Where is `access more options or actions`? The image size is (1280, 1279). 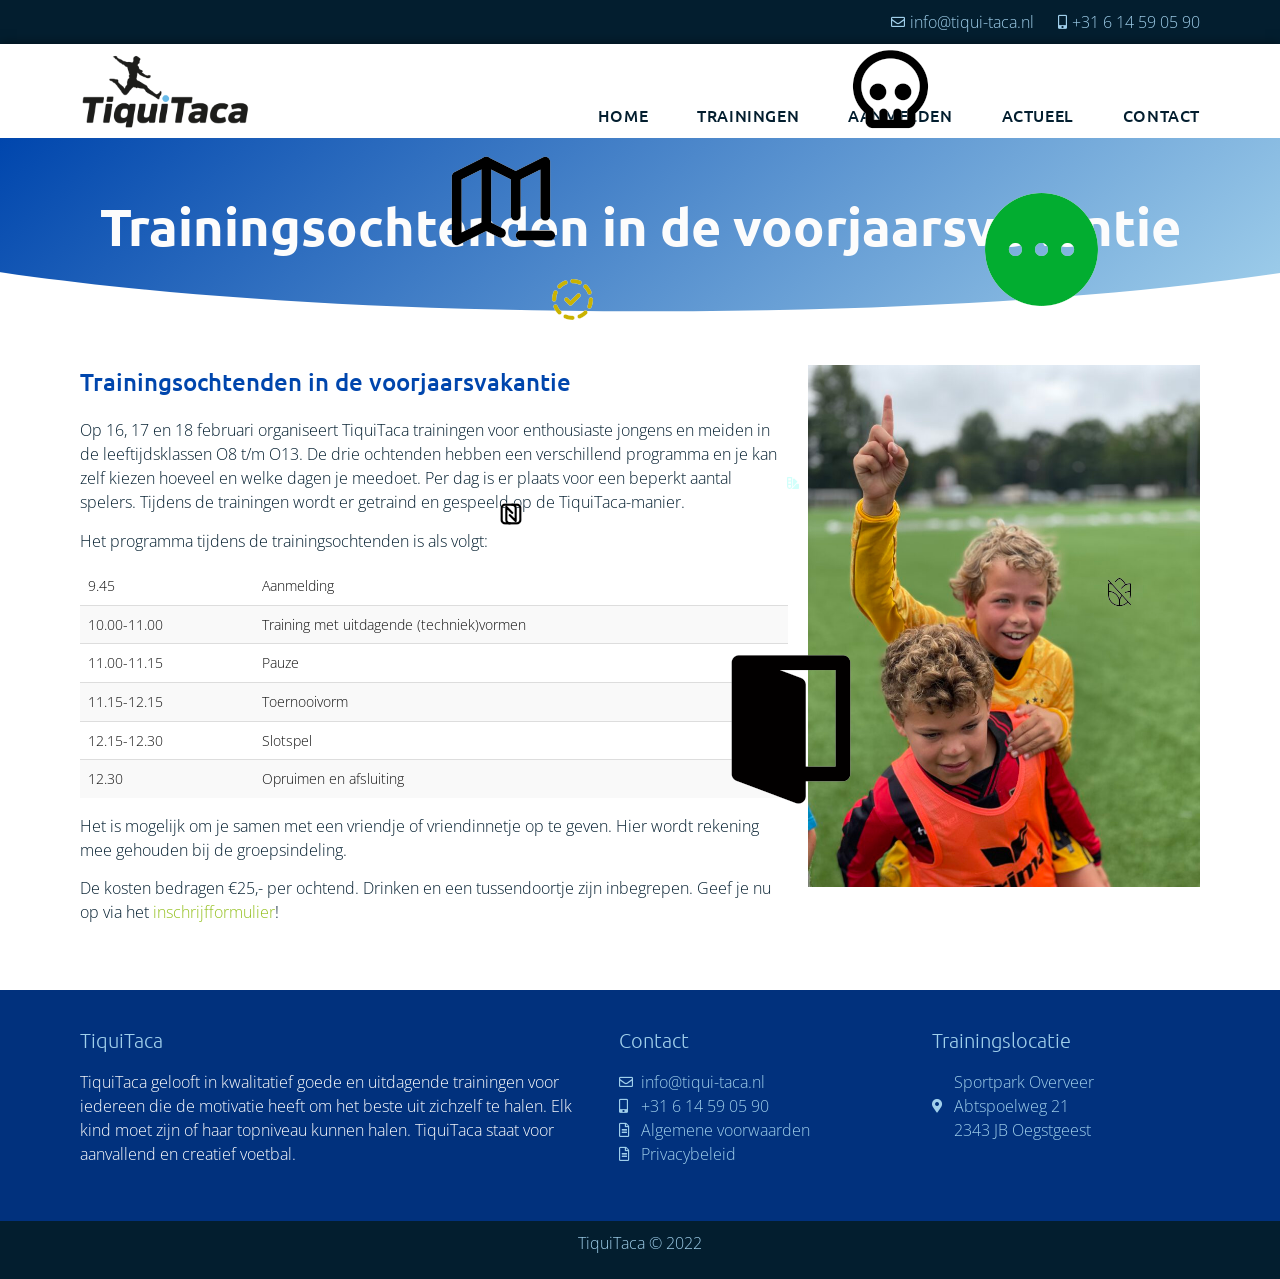
access more options or actions is located at coordinates (1041, 249).